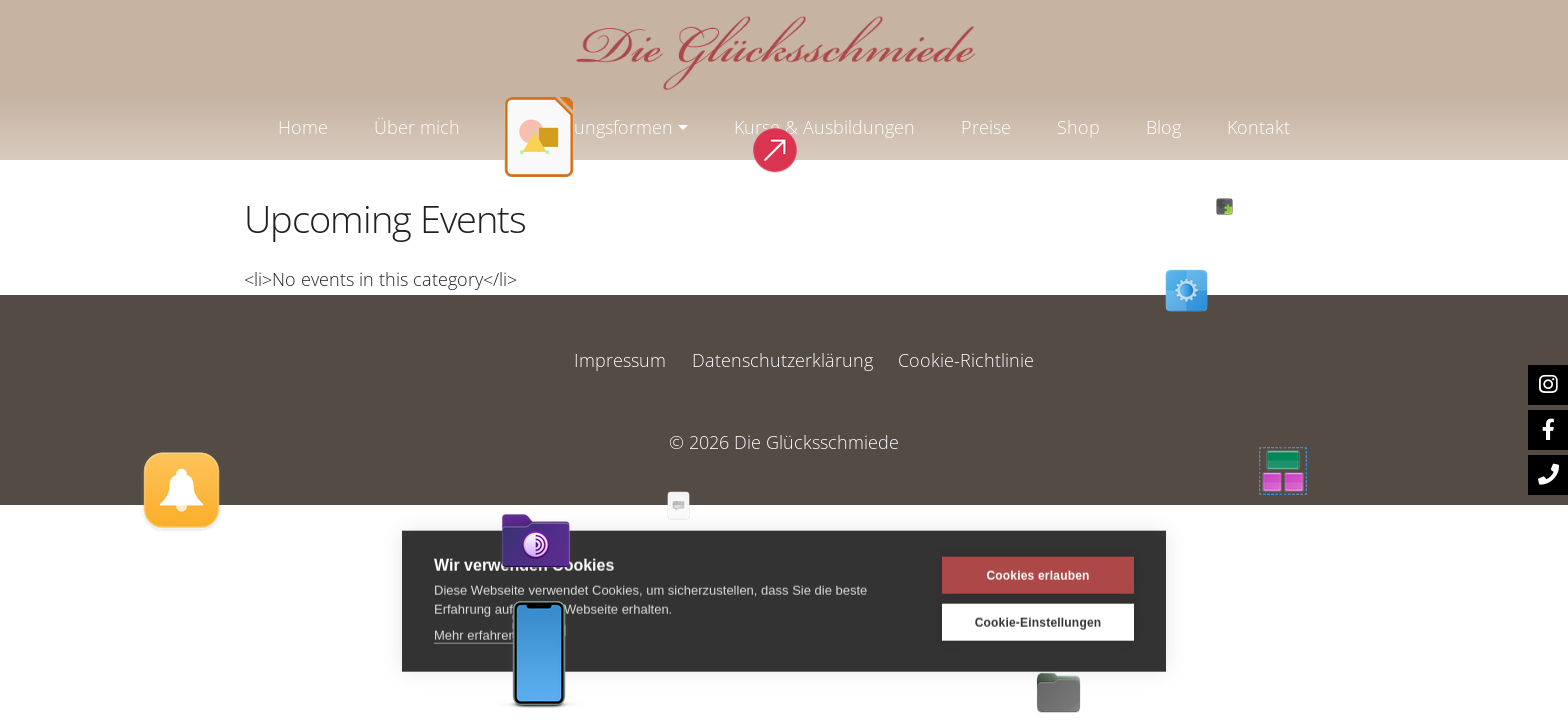  Describe the element at coordinates (1224, 206) in the screenshot. I see `open browser extensions manager` at that location.